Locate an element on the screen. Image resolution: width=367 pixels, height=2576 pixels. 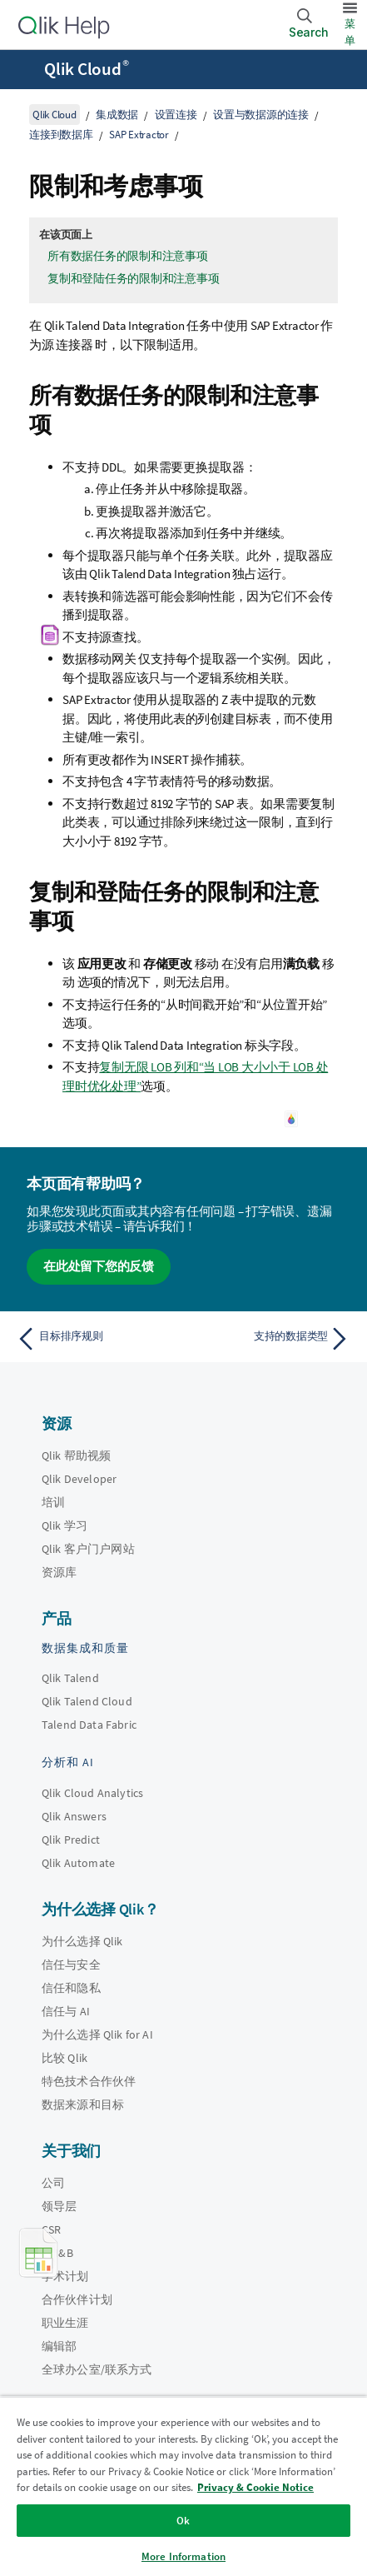
file type indicator for IT87 hardware monitor configuration is located at coordinates (291, 1119).